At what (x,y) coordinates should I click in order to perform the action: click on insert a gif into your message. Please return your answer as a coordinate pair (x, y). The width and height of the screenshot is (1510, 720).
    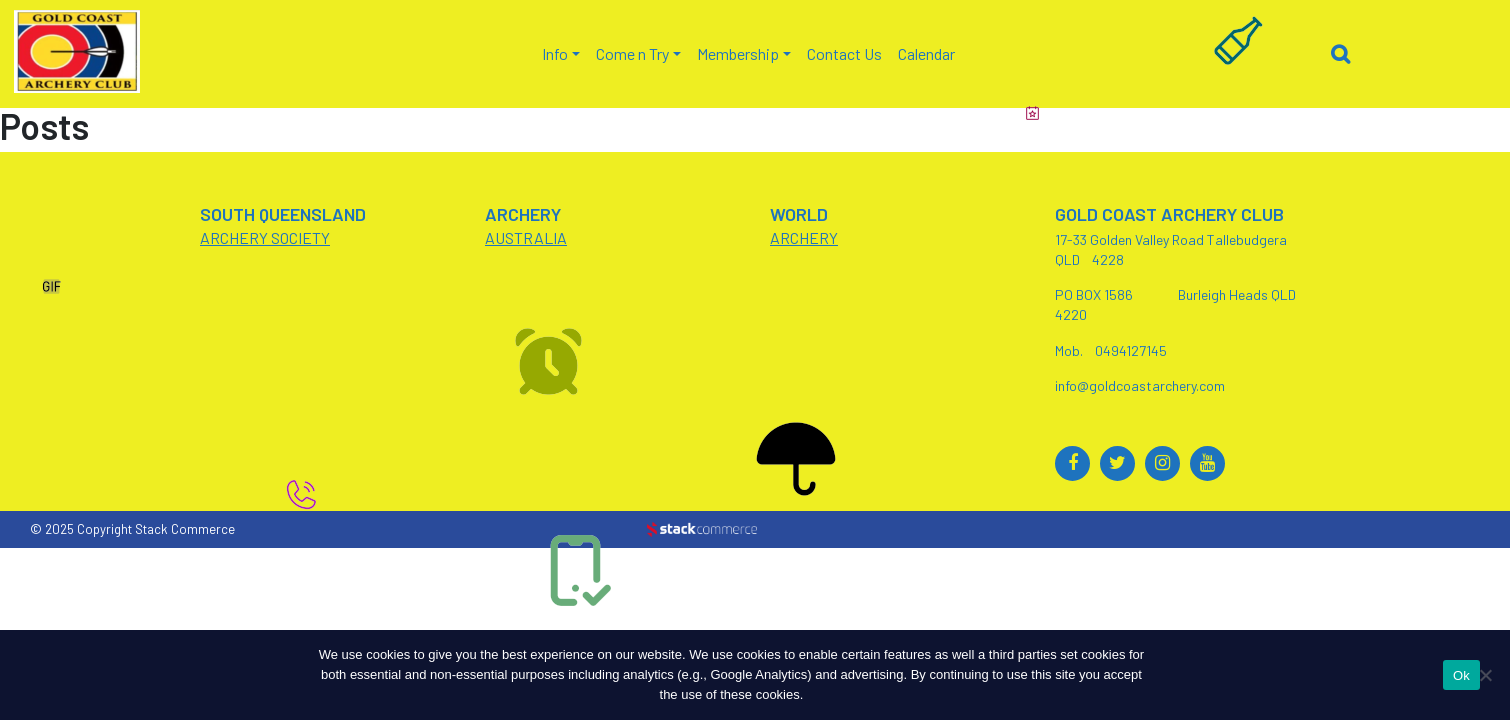
    Looking at the image, I should click on (51, 286).